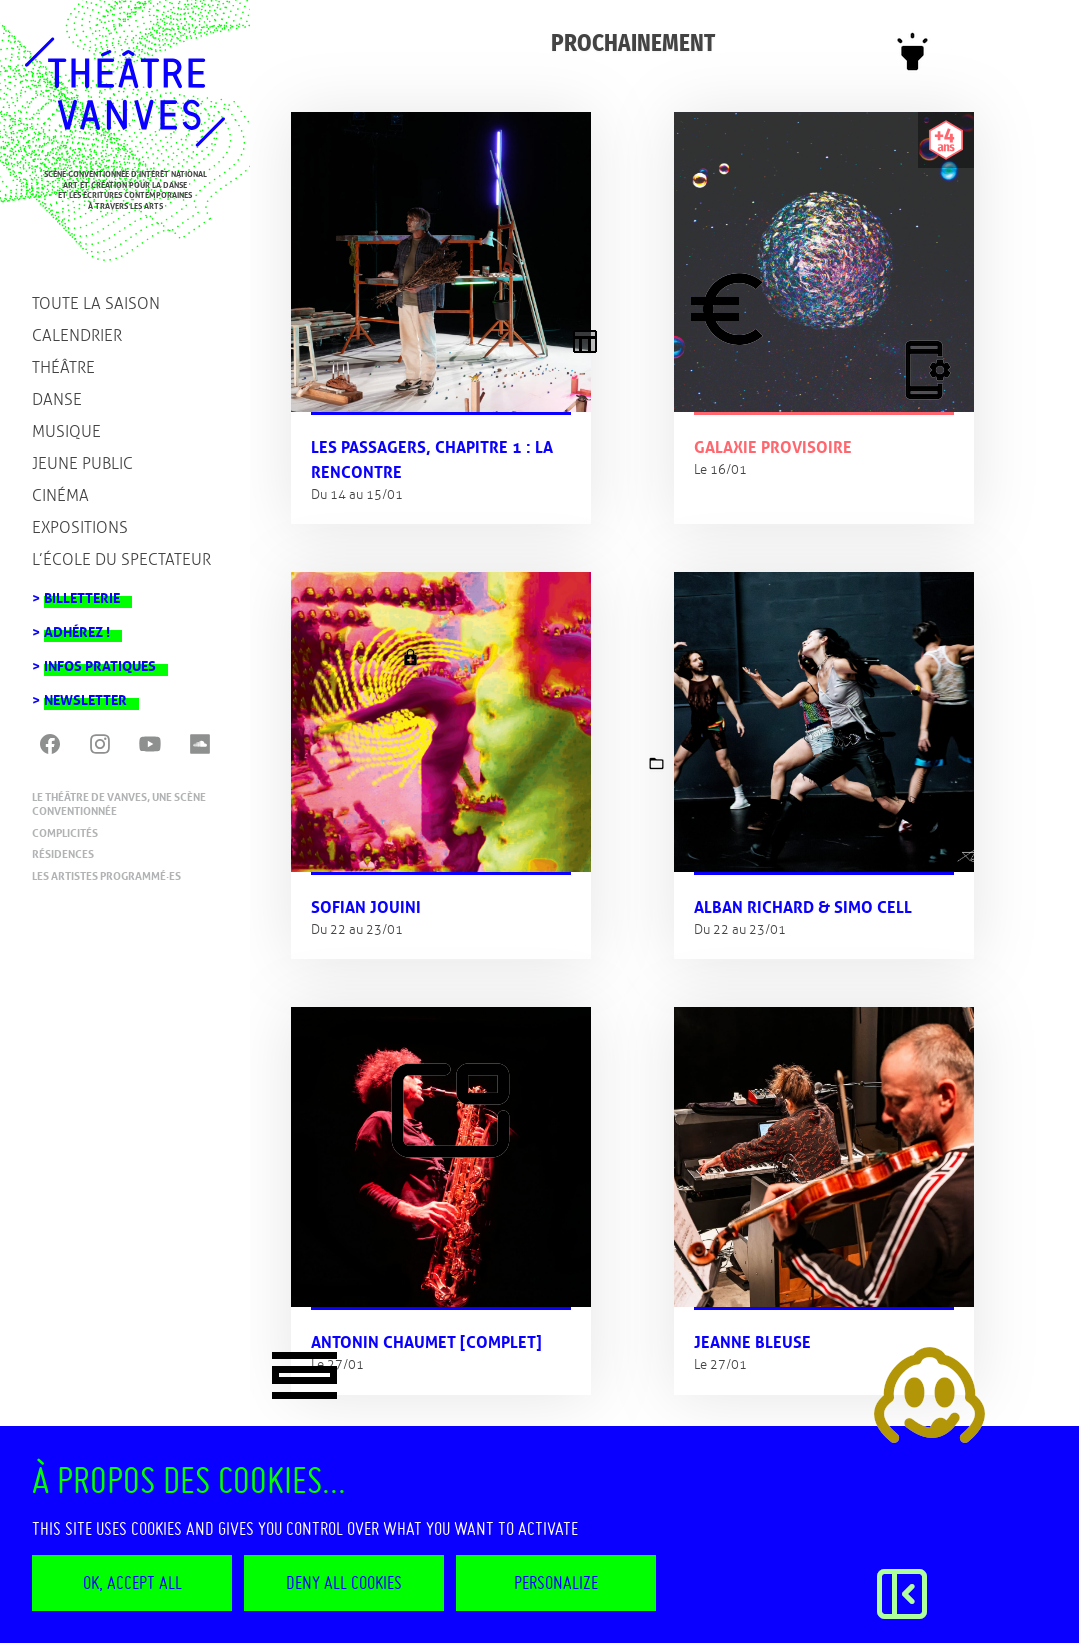 Image resolution: width=1079 pixels, height=1643 pixels. Describe the element at coordinates (656, 763) in the screenshot. I see `open a folder to view its contents` at that location.